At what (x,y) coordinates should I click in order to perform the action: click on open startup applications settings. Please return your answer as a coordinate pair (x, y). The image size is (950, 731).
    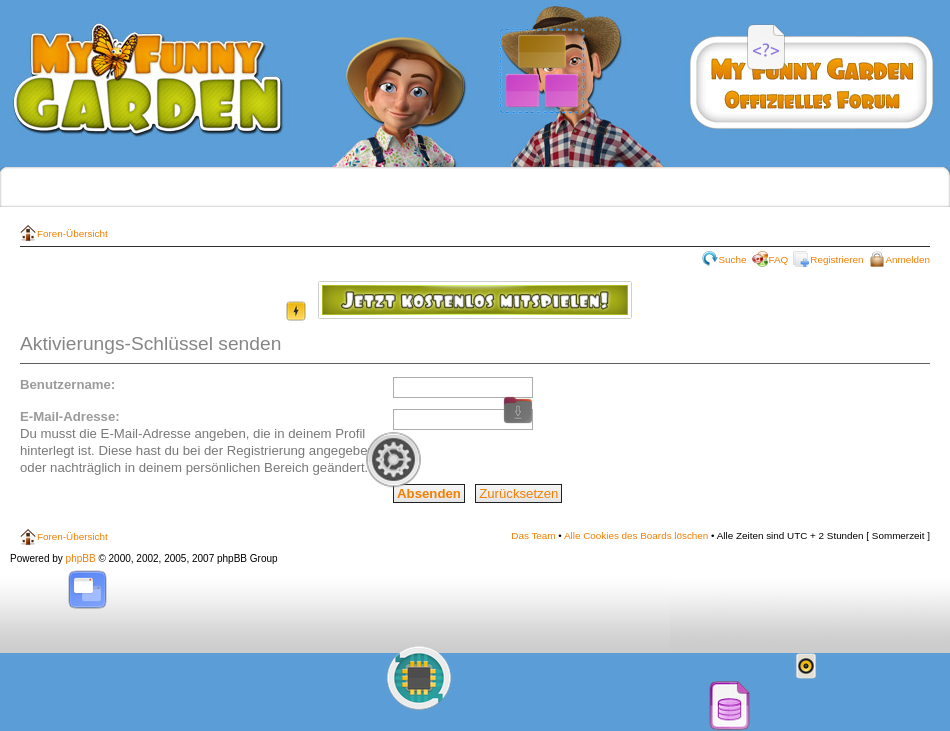
    Looking at the image, I should click on (87, 589).